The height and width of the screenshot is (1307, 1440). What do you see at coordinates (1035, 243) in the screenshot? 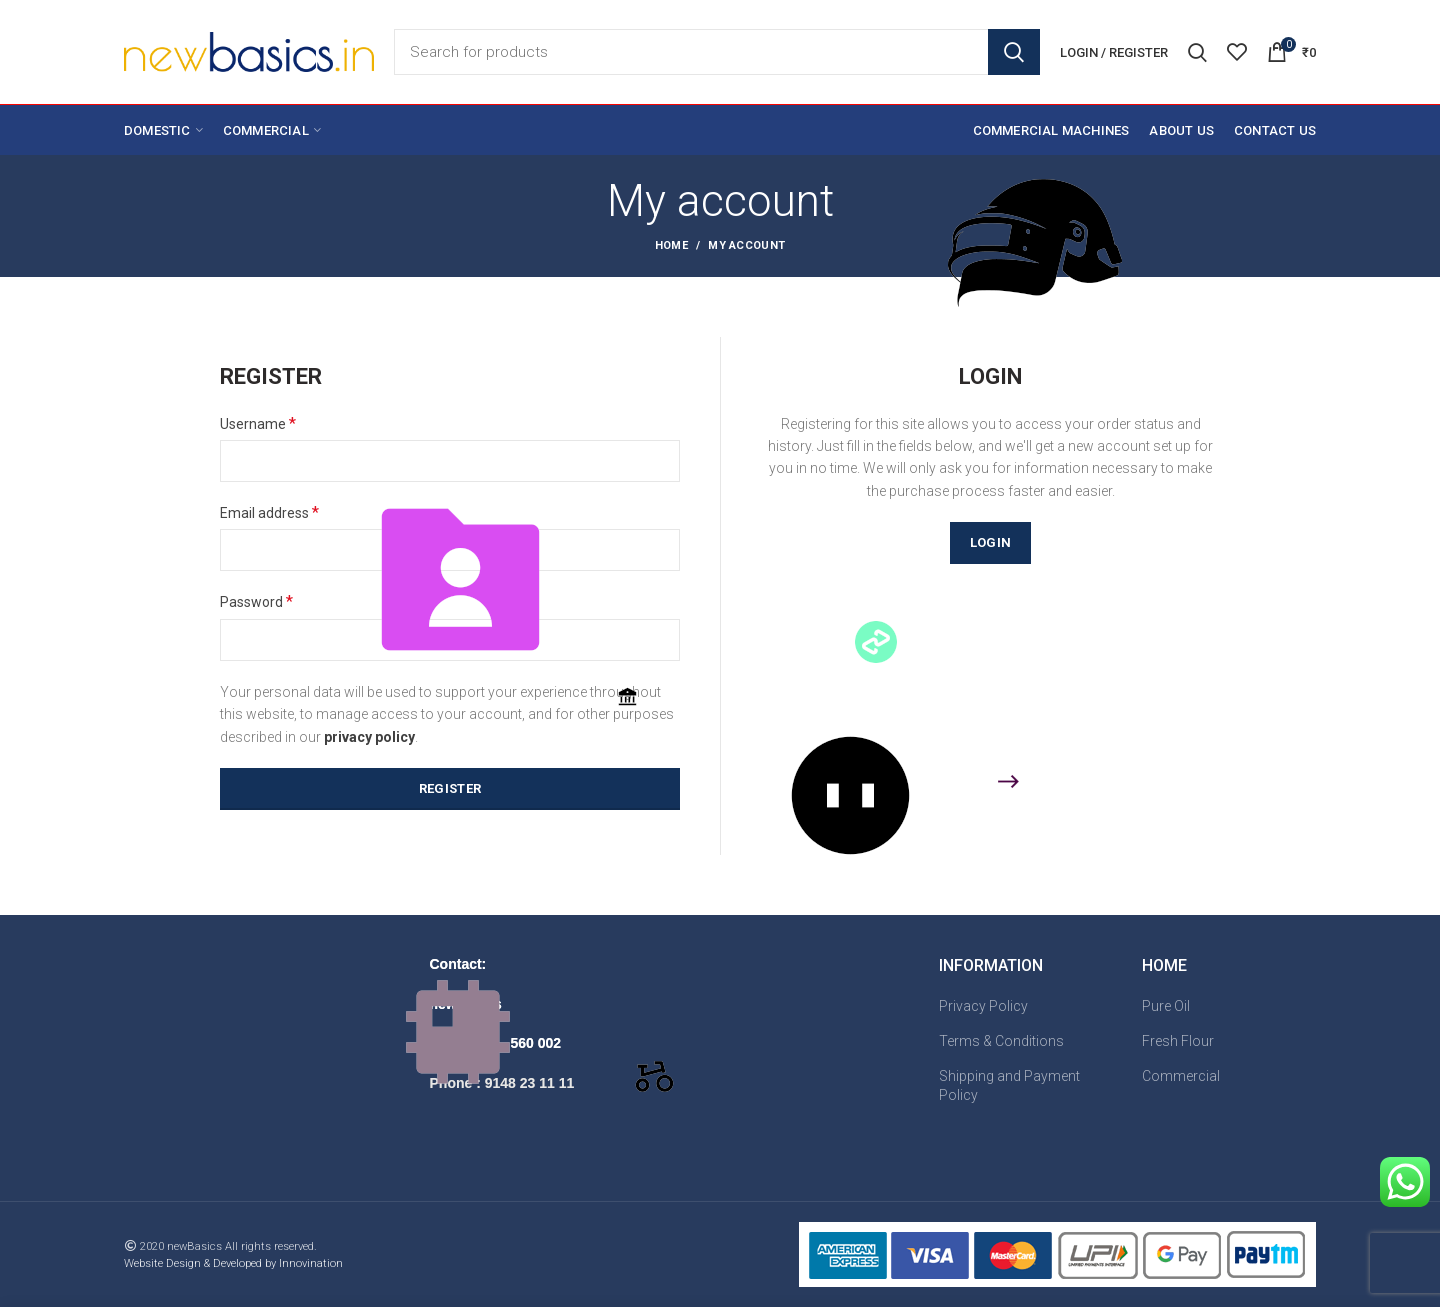
I see `launch PUBG (PlayerUnknown's Battlegrounds) game` at bounding box center [1035, 243].